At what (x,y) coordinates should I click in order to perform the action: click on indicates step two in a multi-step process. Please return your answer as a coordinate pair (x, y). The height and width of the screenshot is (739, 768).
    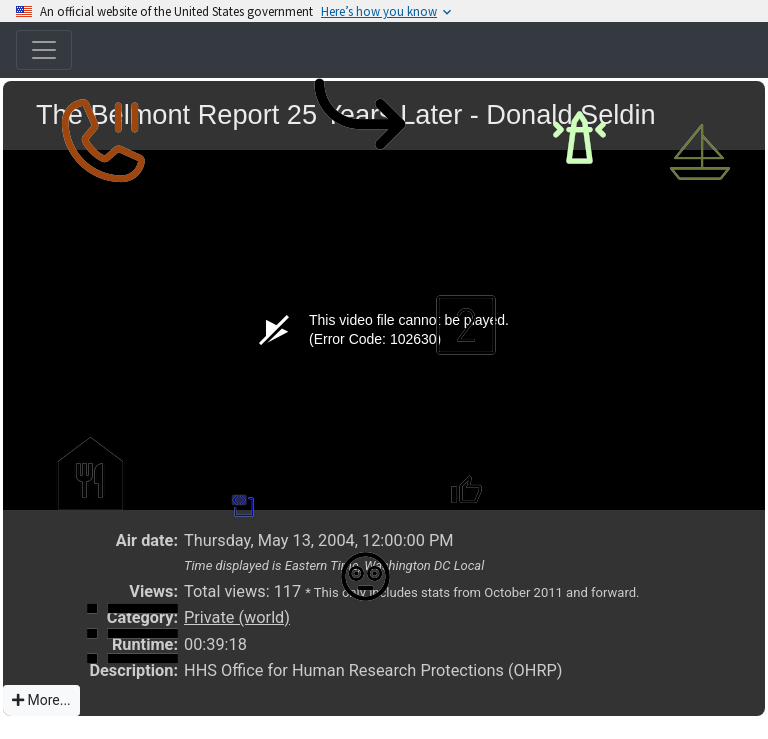
    Looking at the image, I should click on (466, 325).